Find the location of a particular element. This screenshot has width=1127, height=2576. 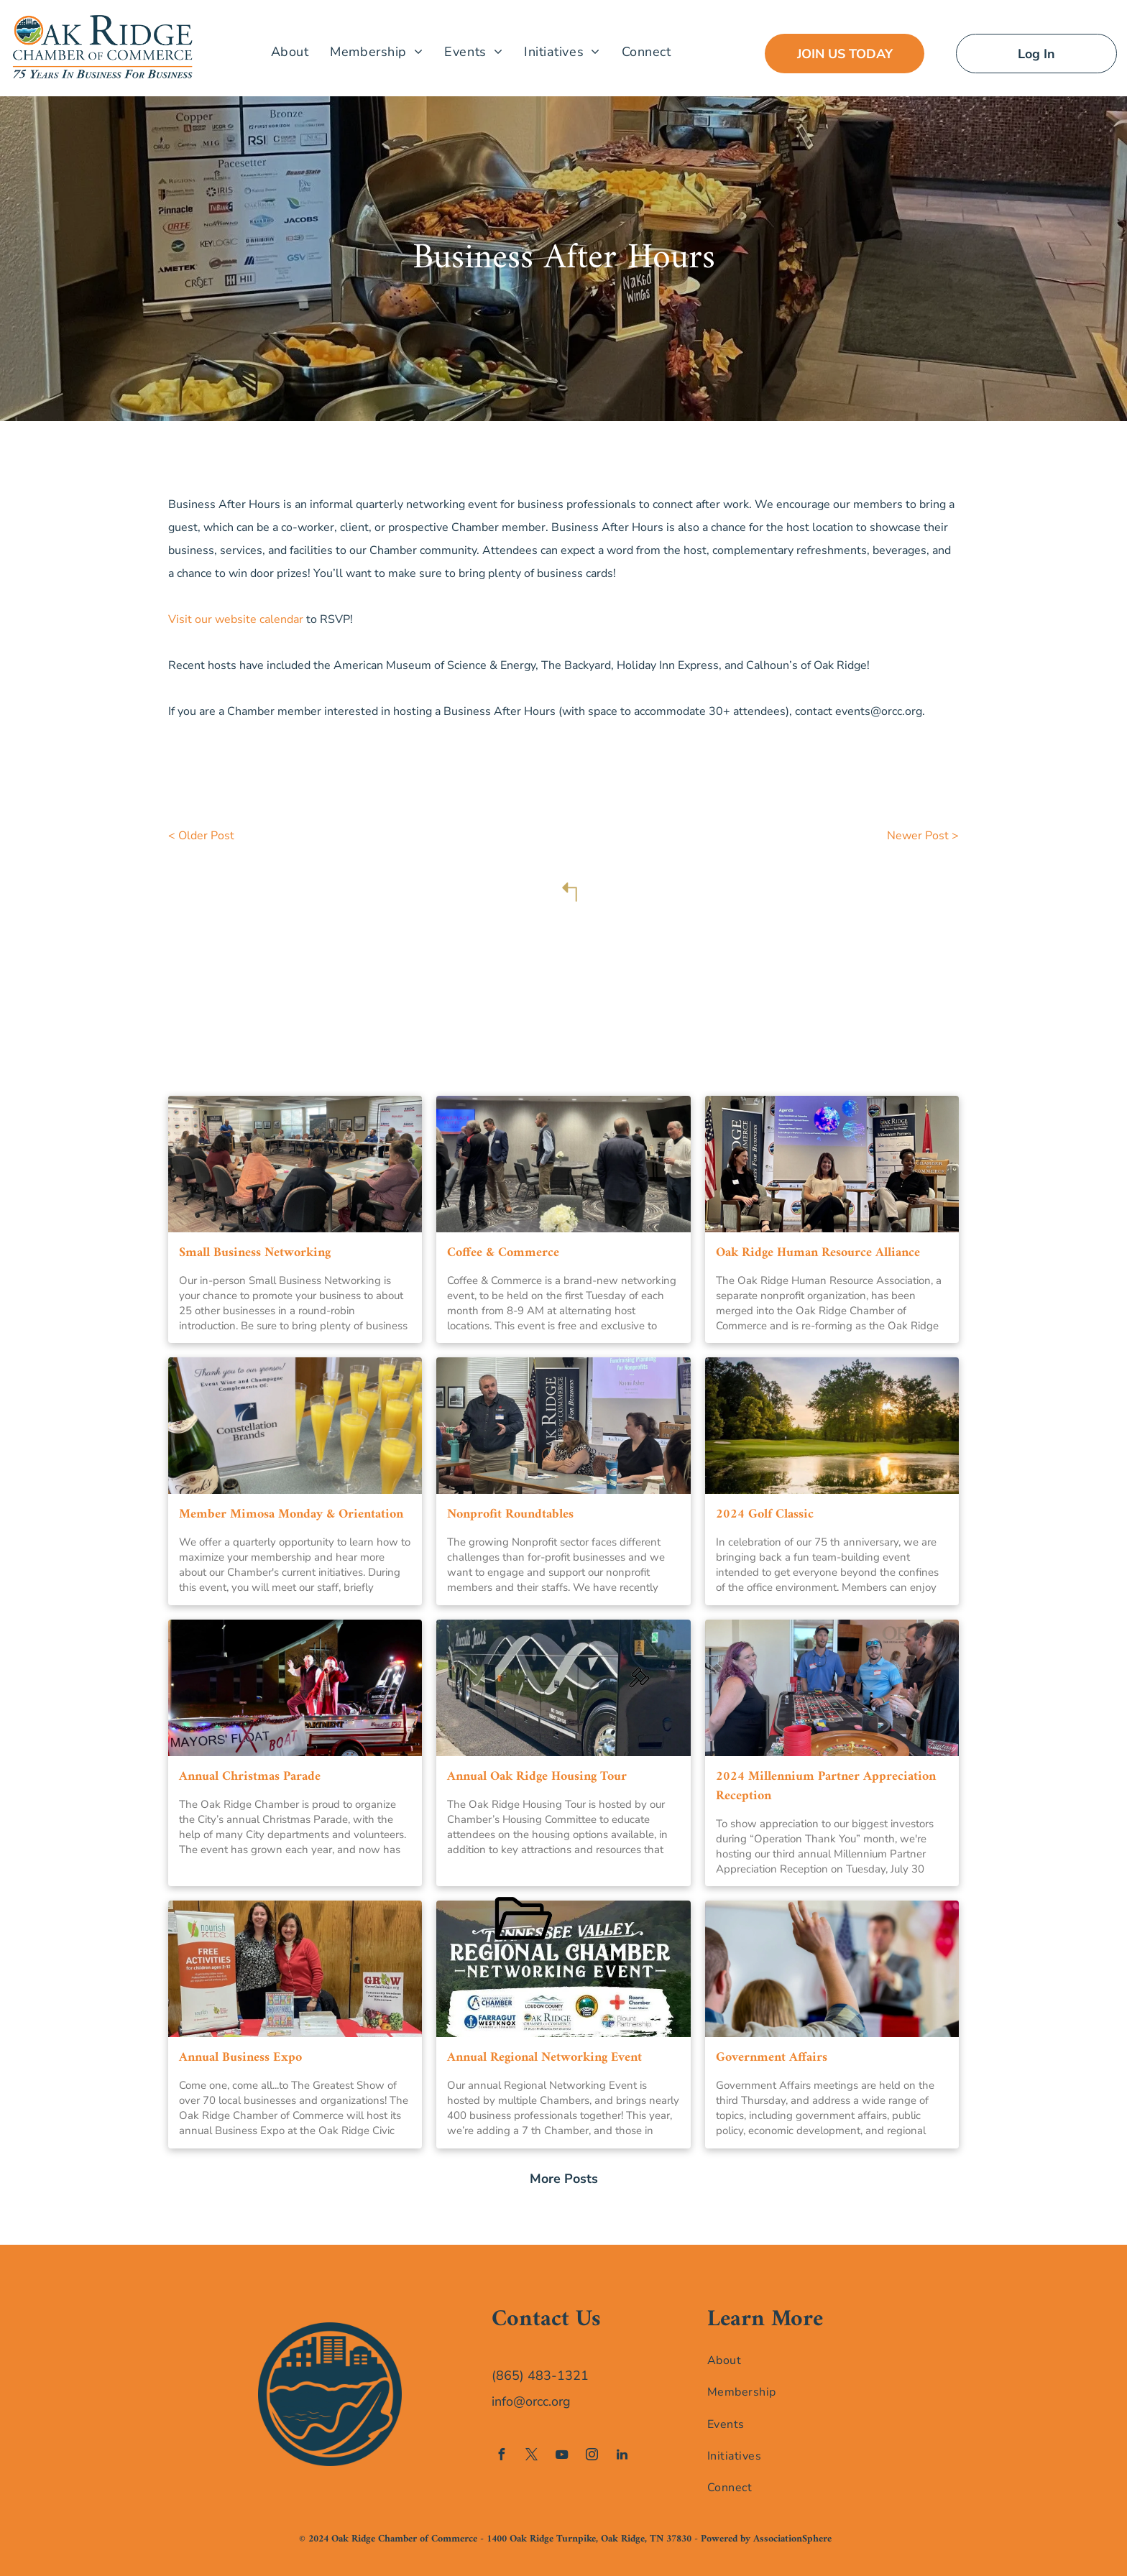

undo or go back to previous action is located at coordinates (570, 892).